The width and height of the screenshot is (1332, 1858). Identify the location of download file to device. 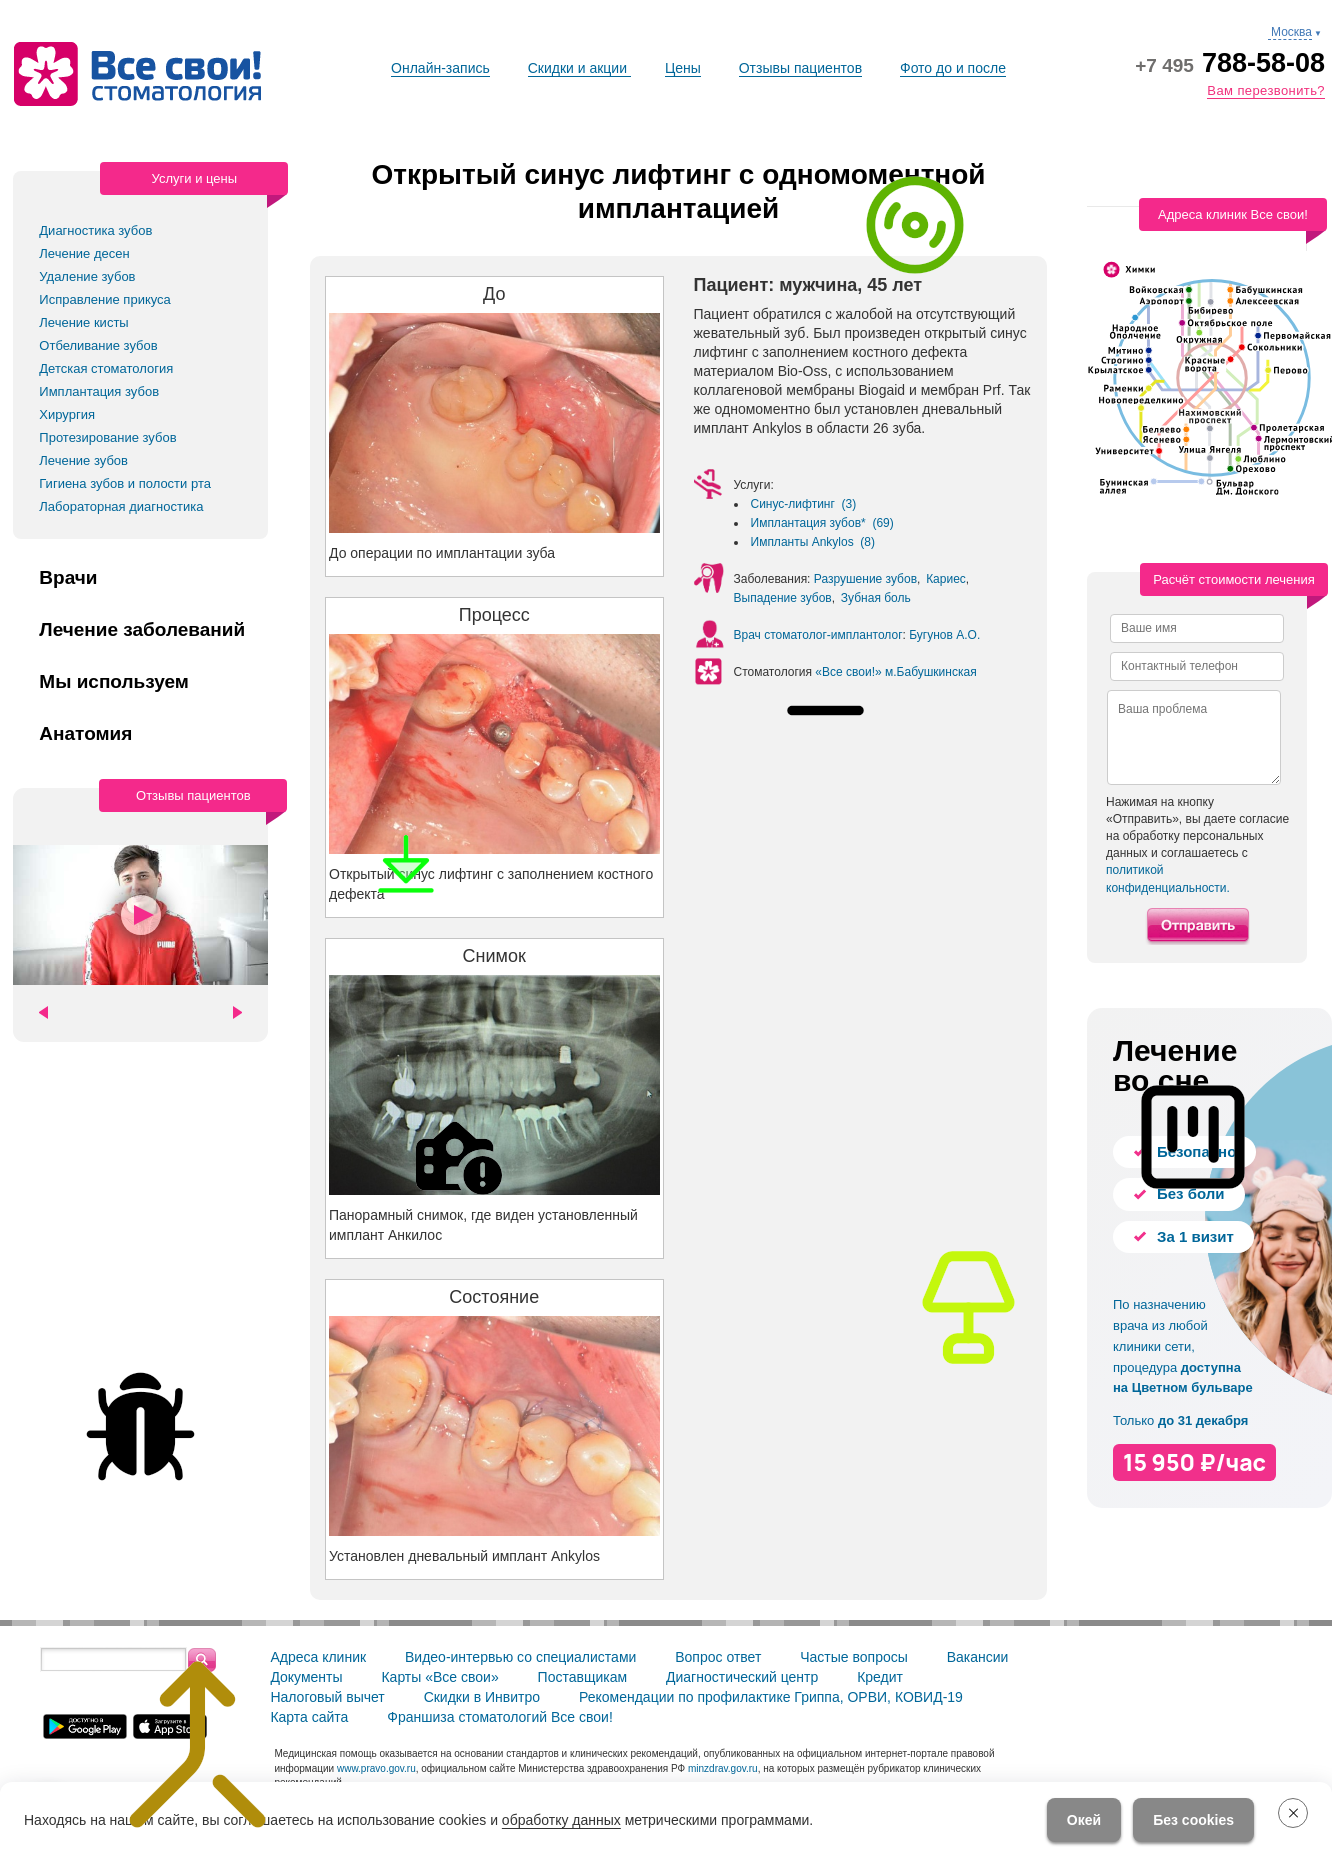
(406, 865).